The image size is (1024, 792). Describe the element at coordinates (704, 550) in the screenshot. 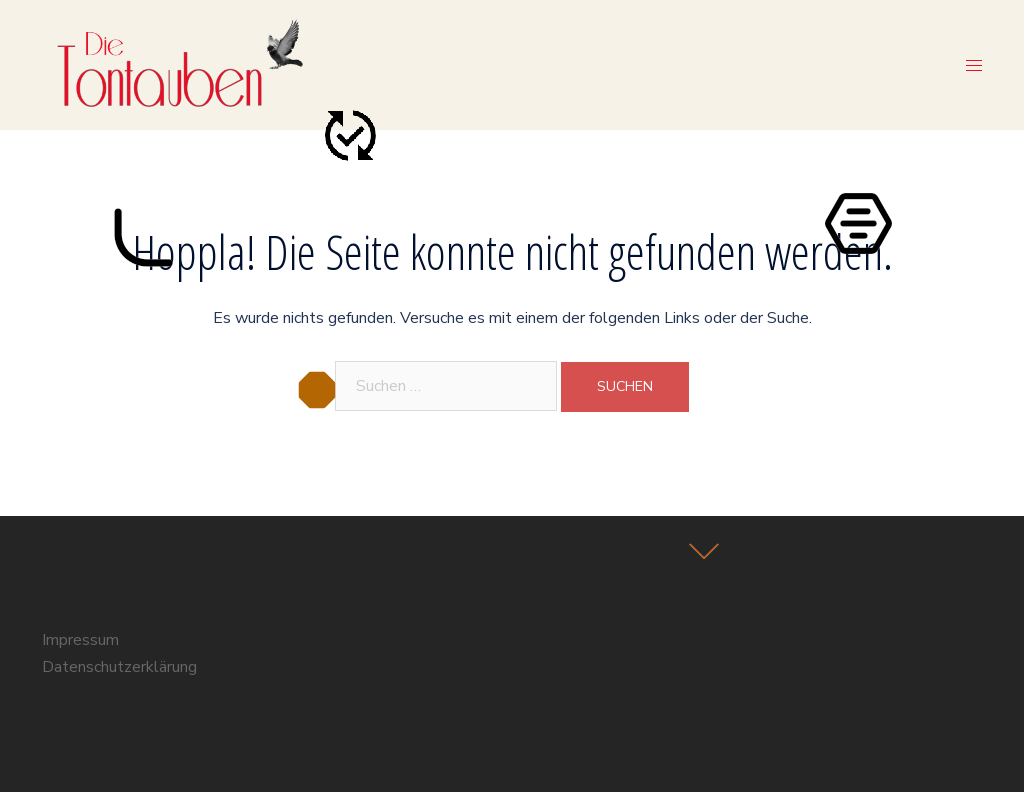

I see `expand a dropdown menu` at that location.